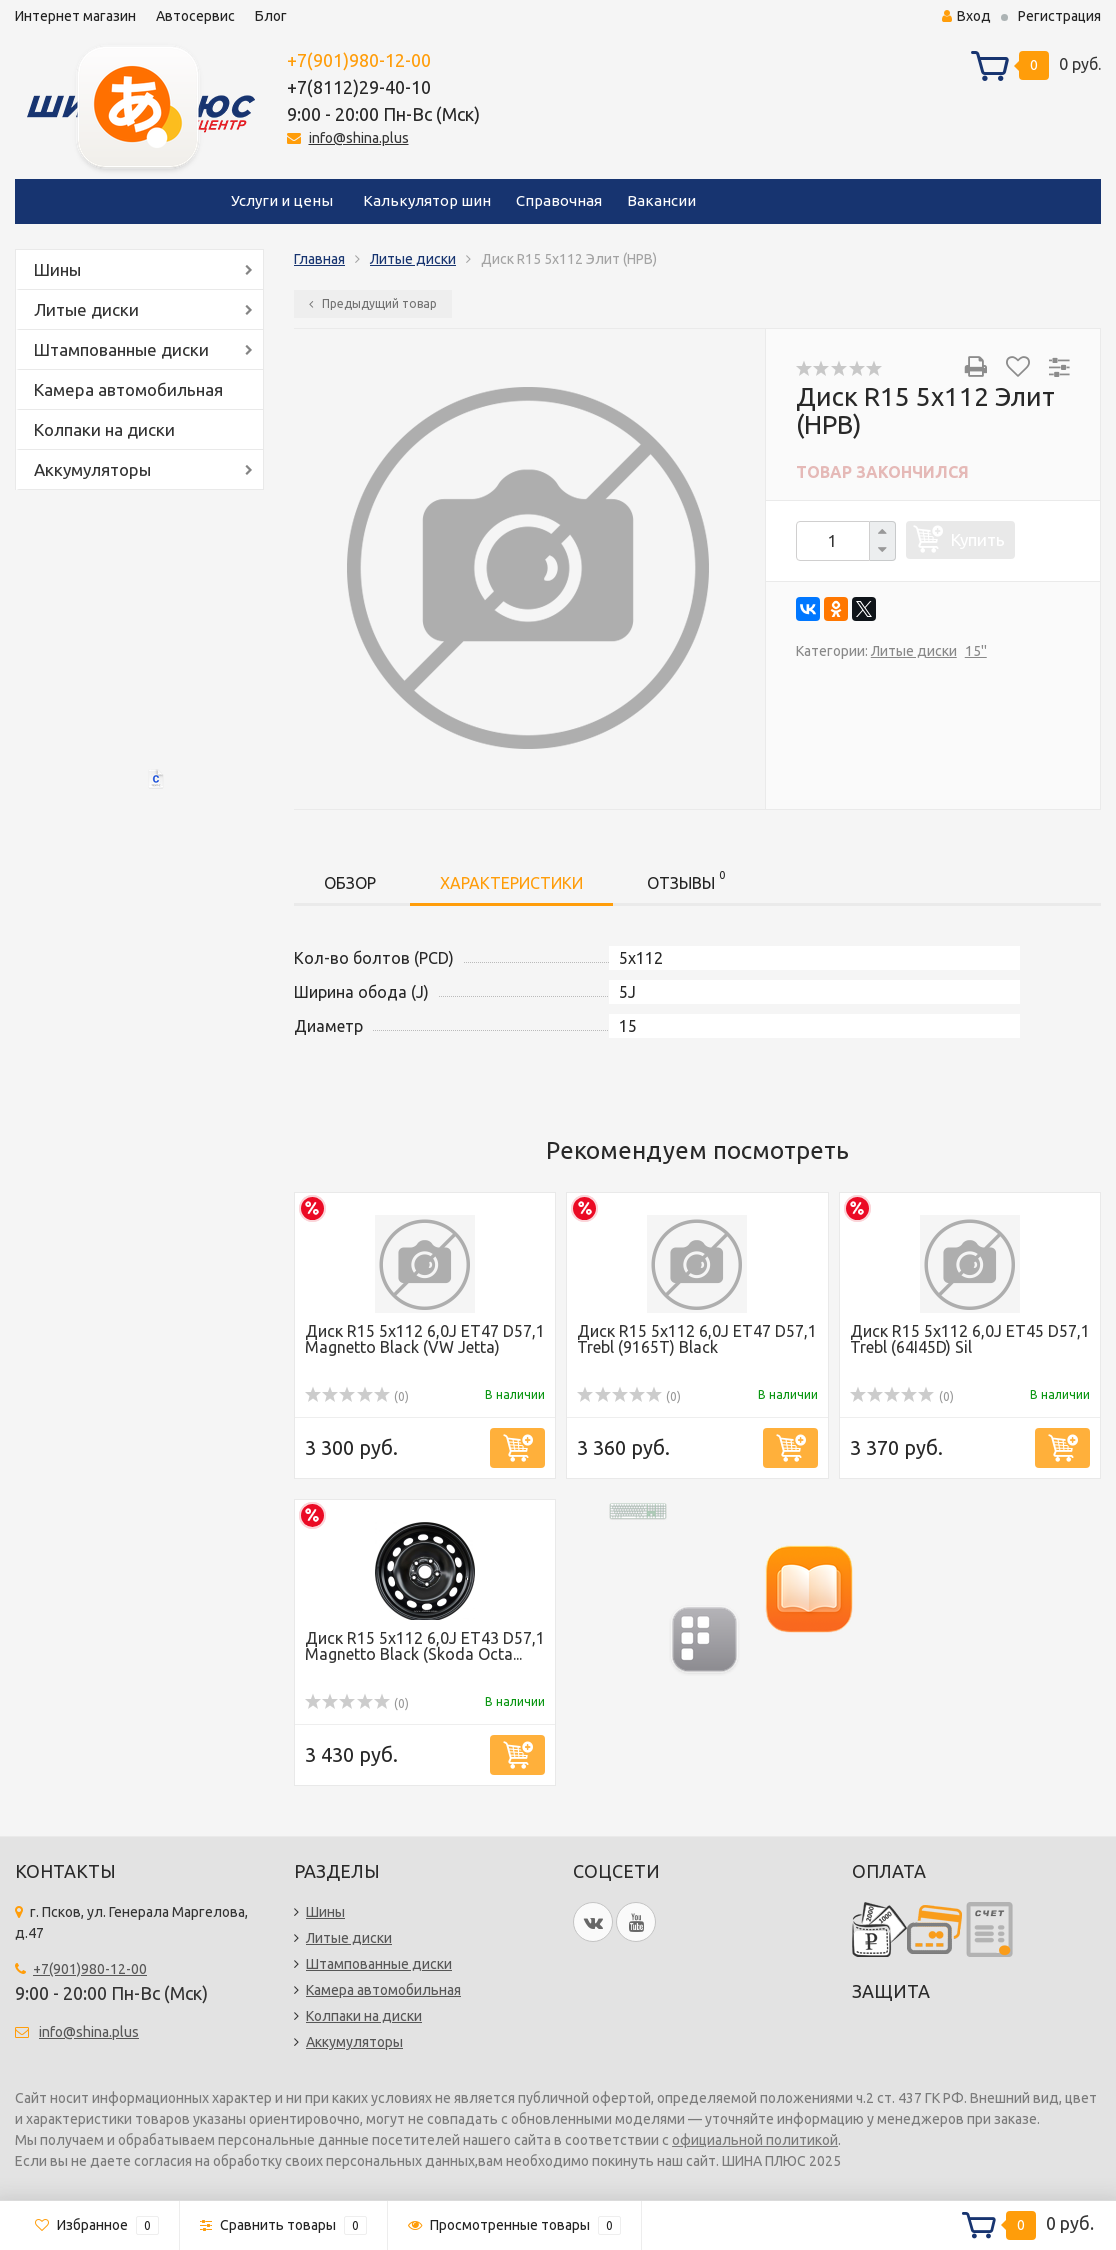 The height and width of the screenshot is (2250, 1116). I want to click on c programming language source file, so click(156, 779).